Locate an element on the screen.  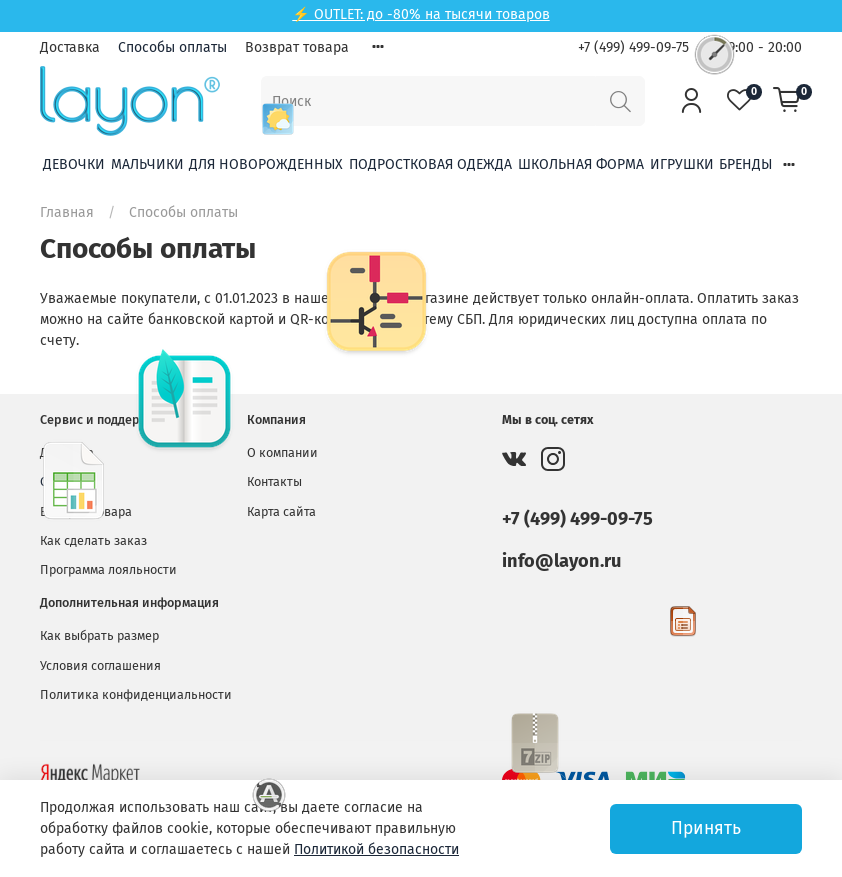
open foliate e-book reader app is located at coordinates (184, 401).